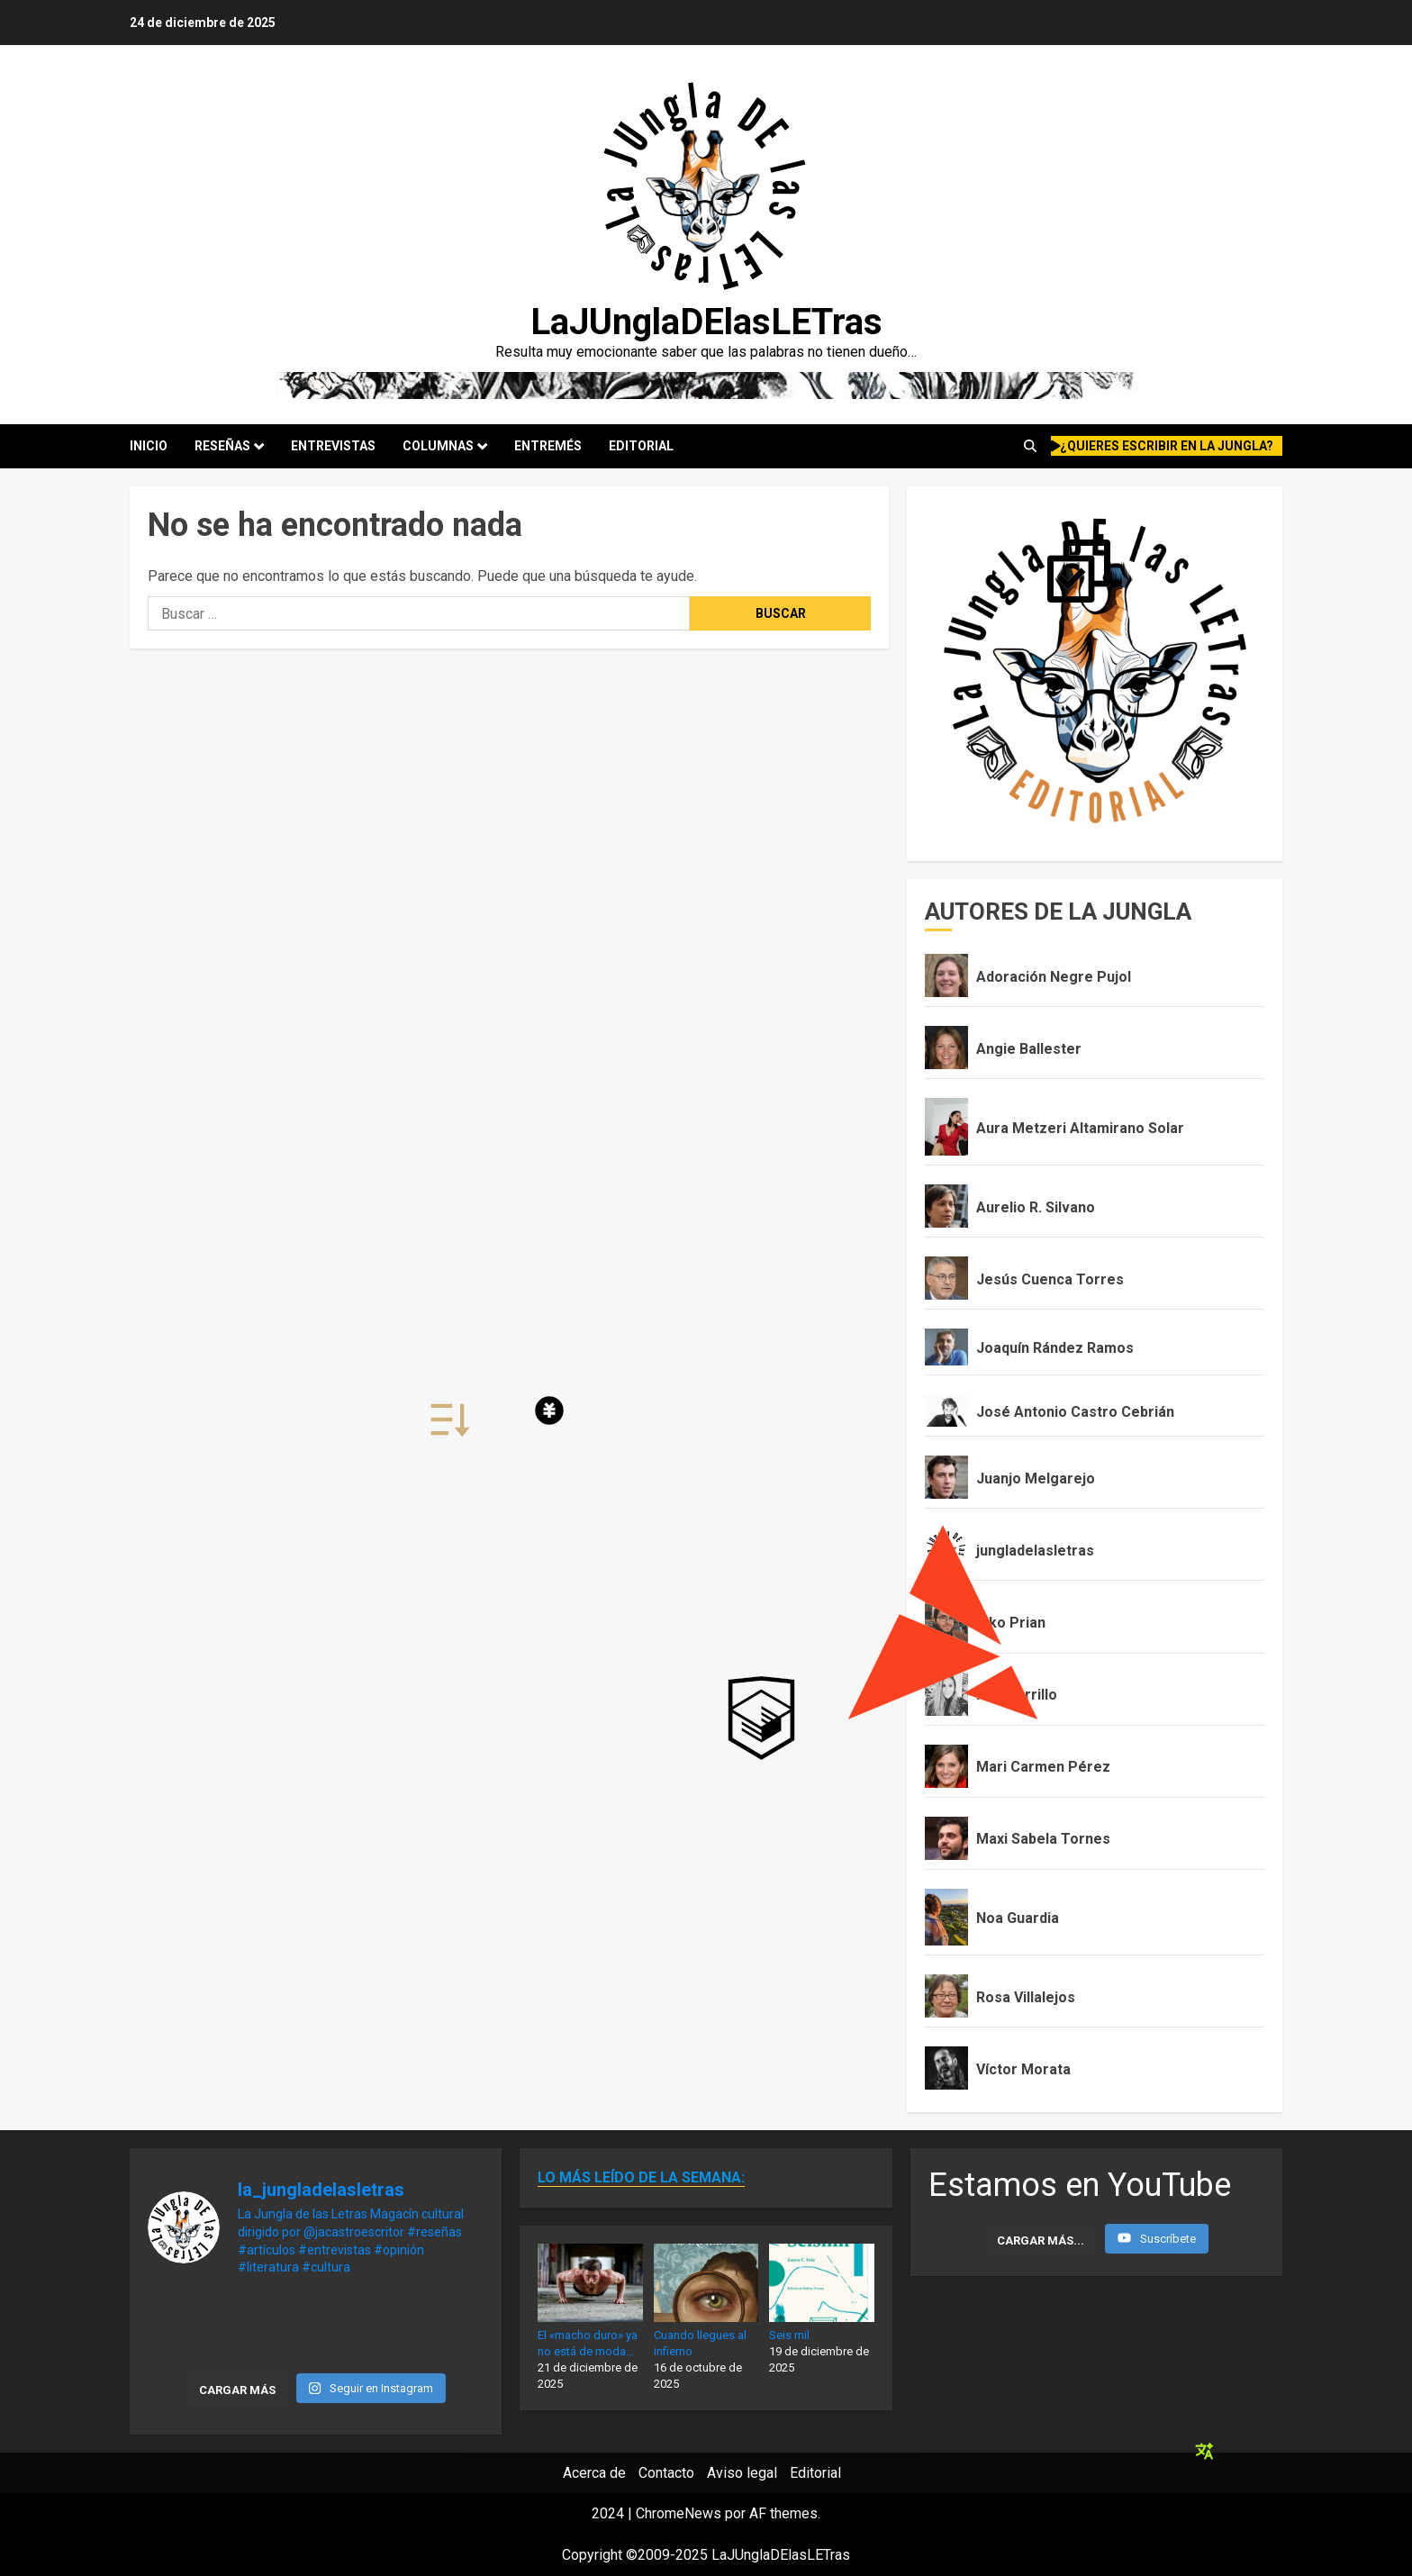  I want to click on view balance in chinese yuan, so click(549, 1410).